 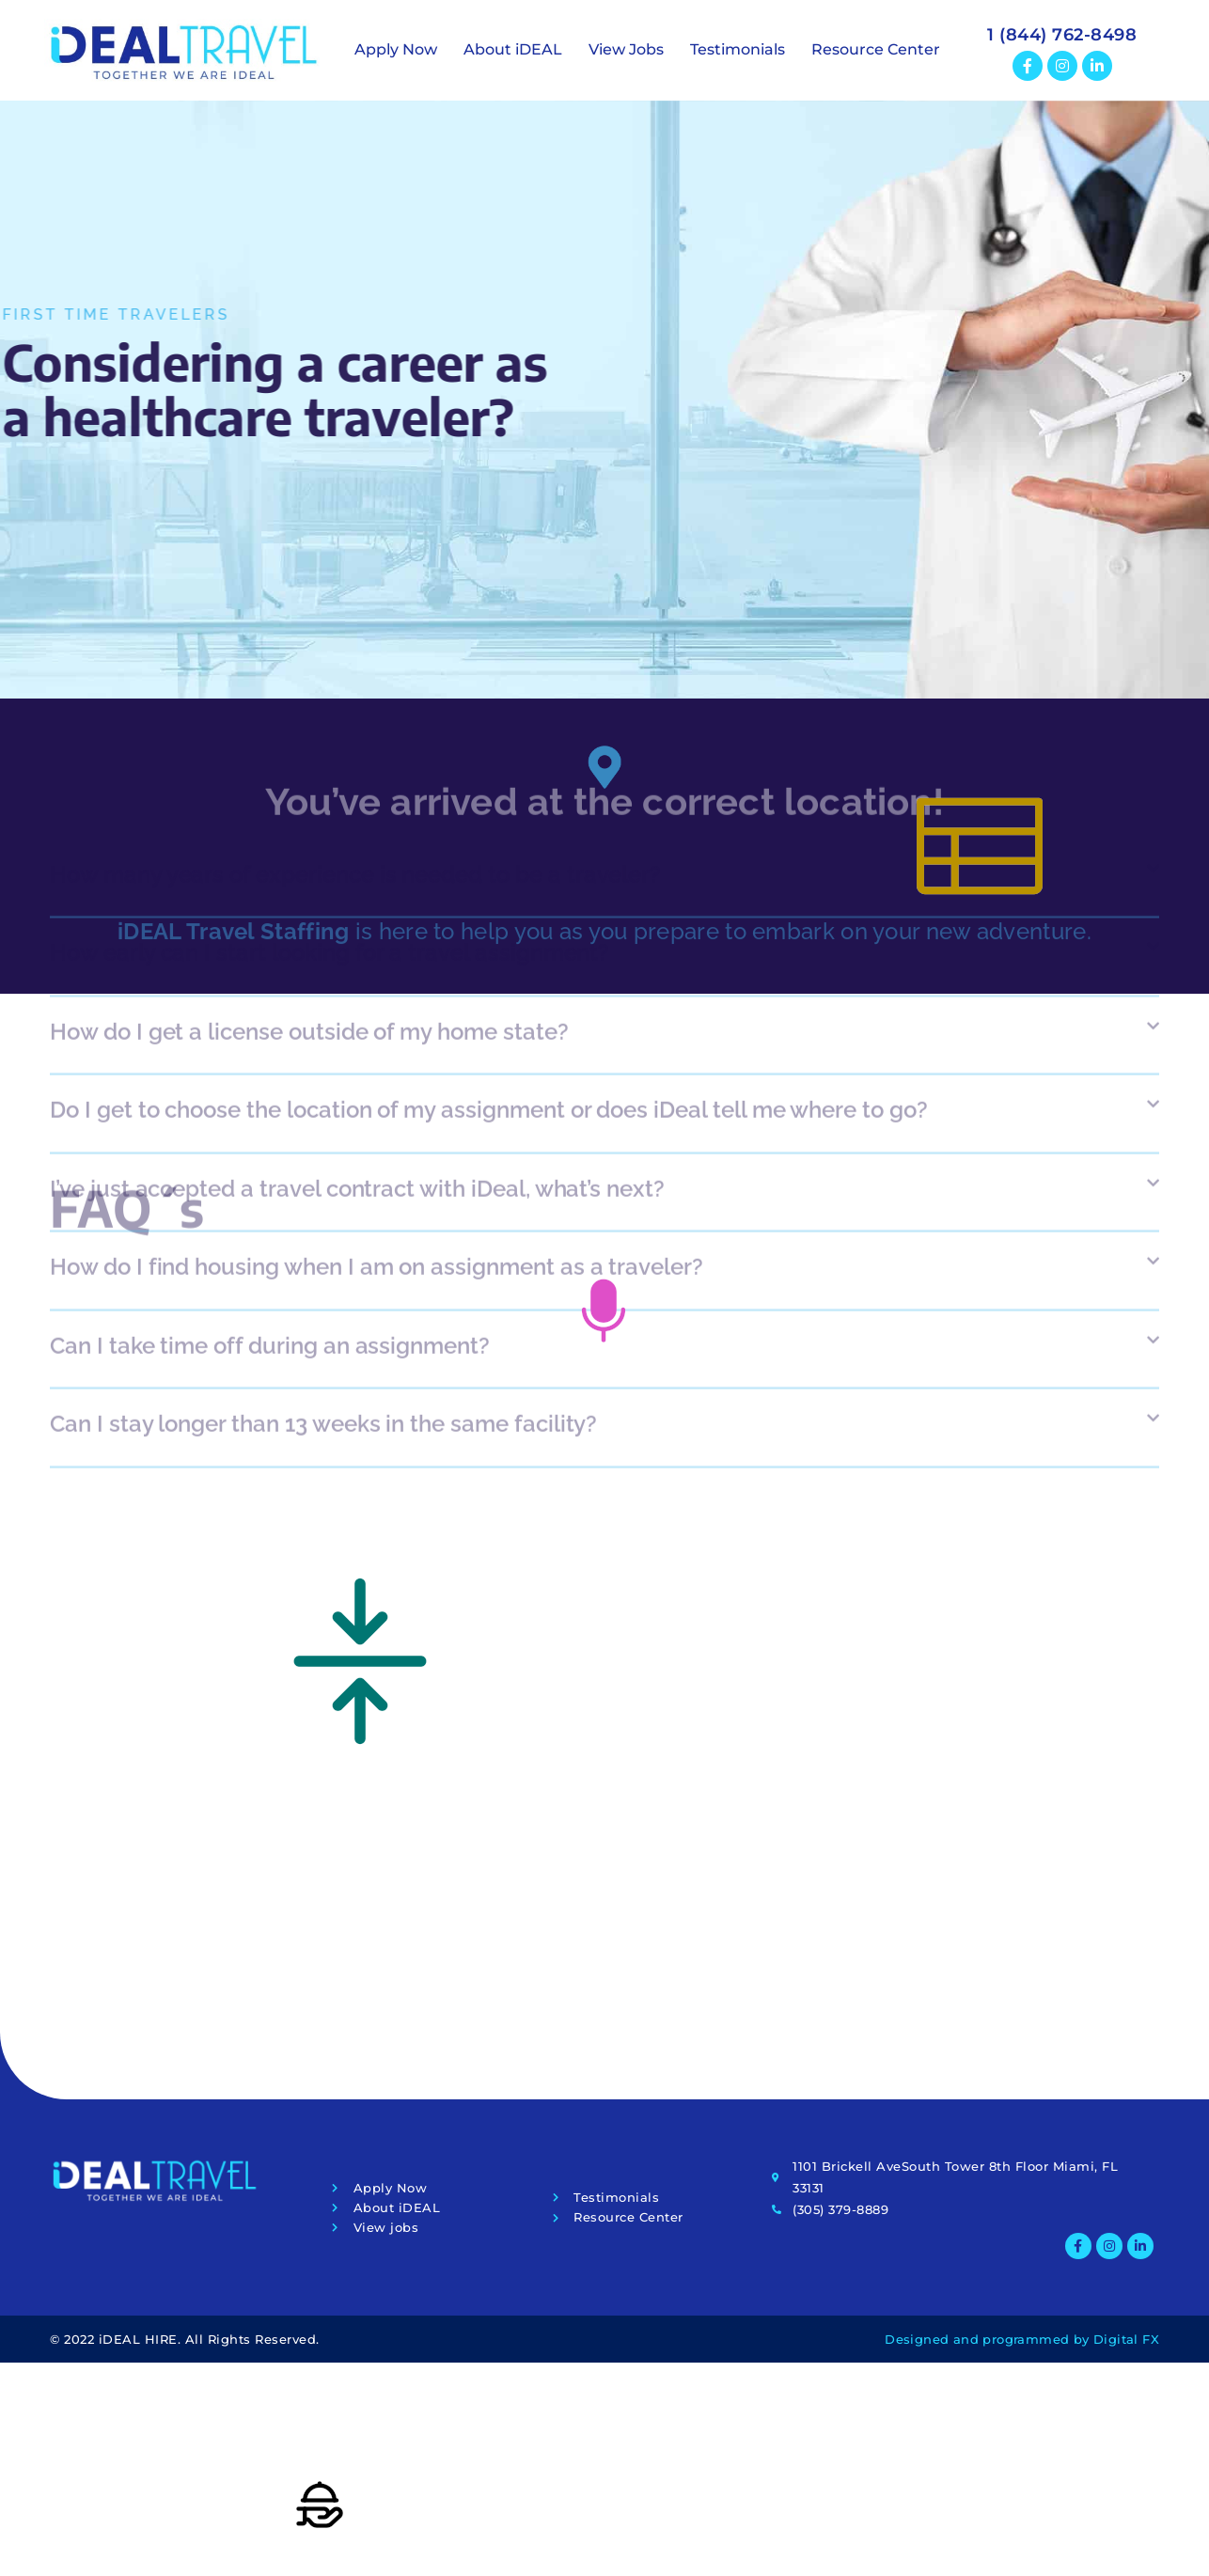 What do you see at coordinates (360, 1661) in the screenshot?
I see `collapse content vertically` at bounding box center [360, 1661].